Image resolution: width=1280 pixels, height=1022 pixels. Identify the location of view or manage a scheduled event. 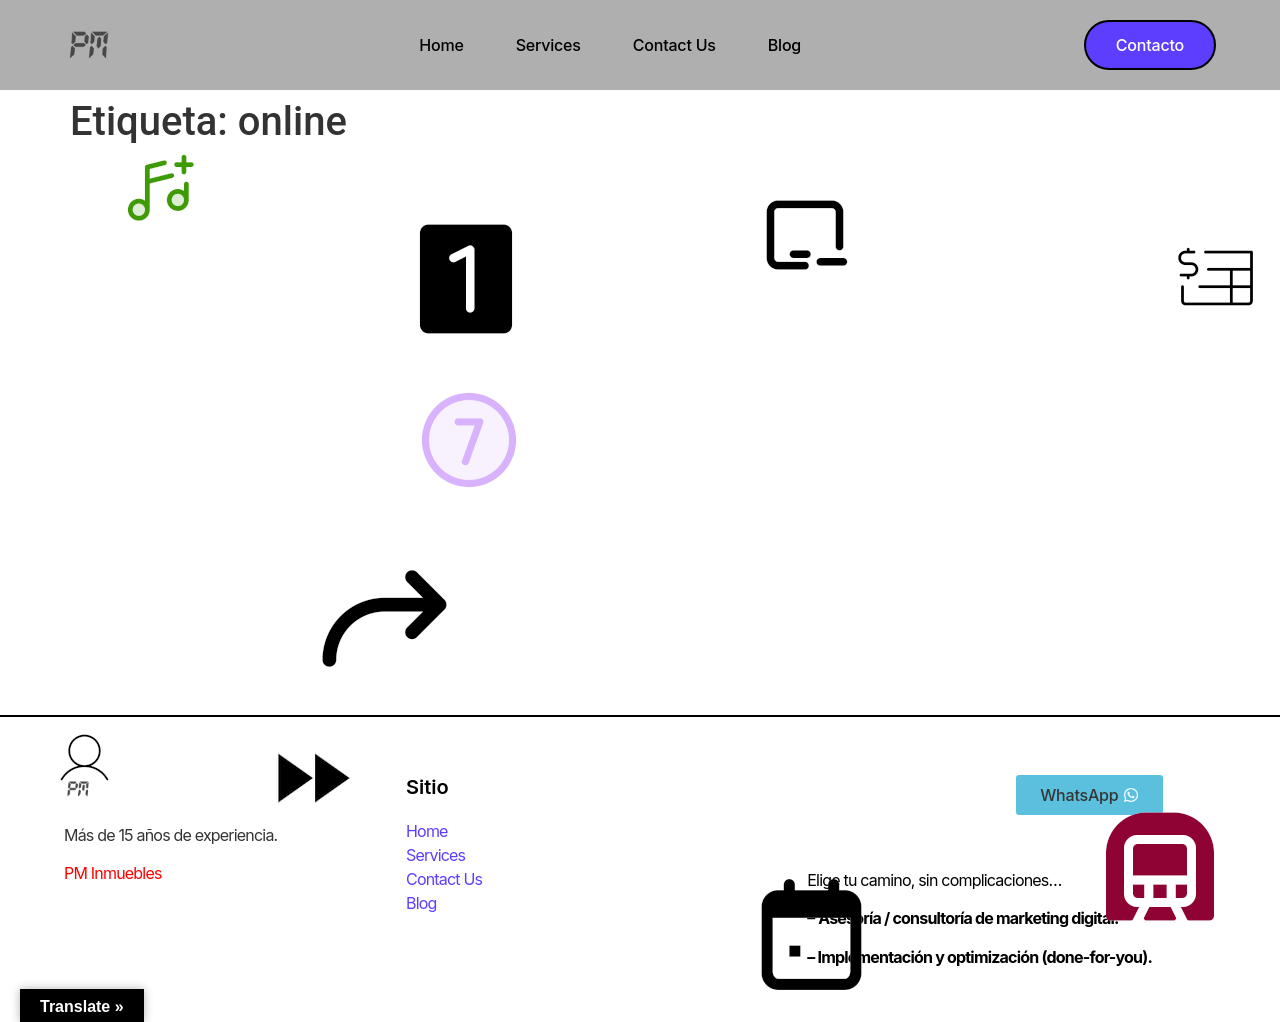
(811, 934).